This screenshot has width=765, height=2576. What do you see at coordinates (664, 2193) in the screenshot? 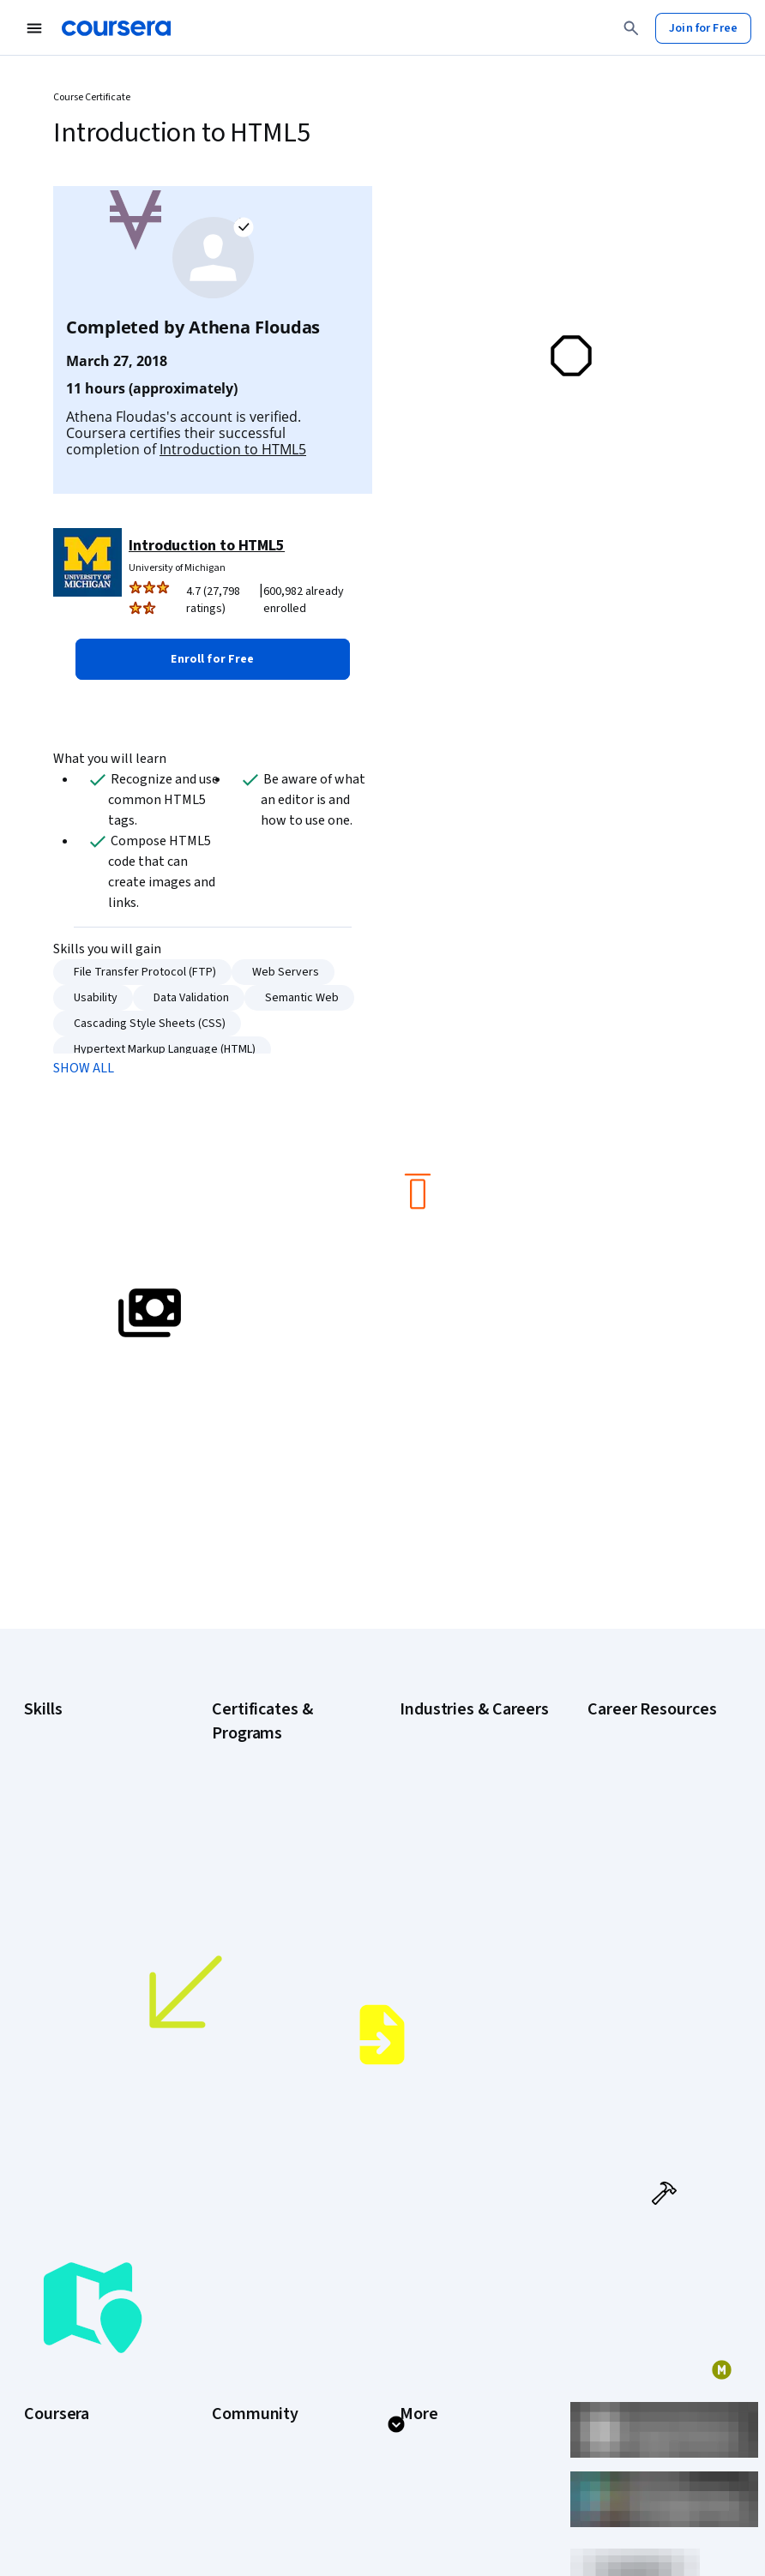
I see `access build or developer tools` at bounding box center [664, 2193].